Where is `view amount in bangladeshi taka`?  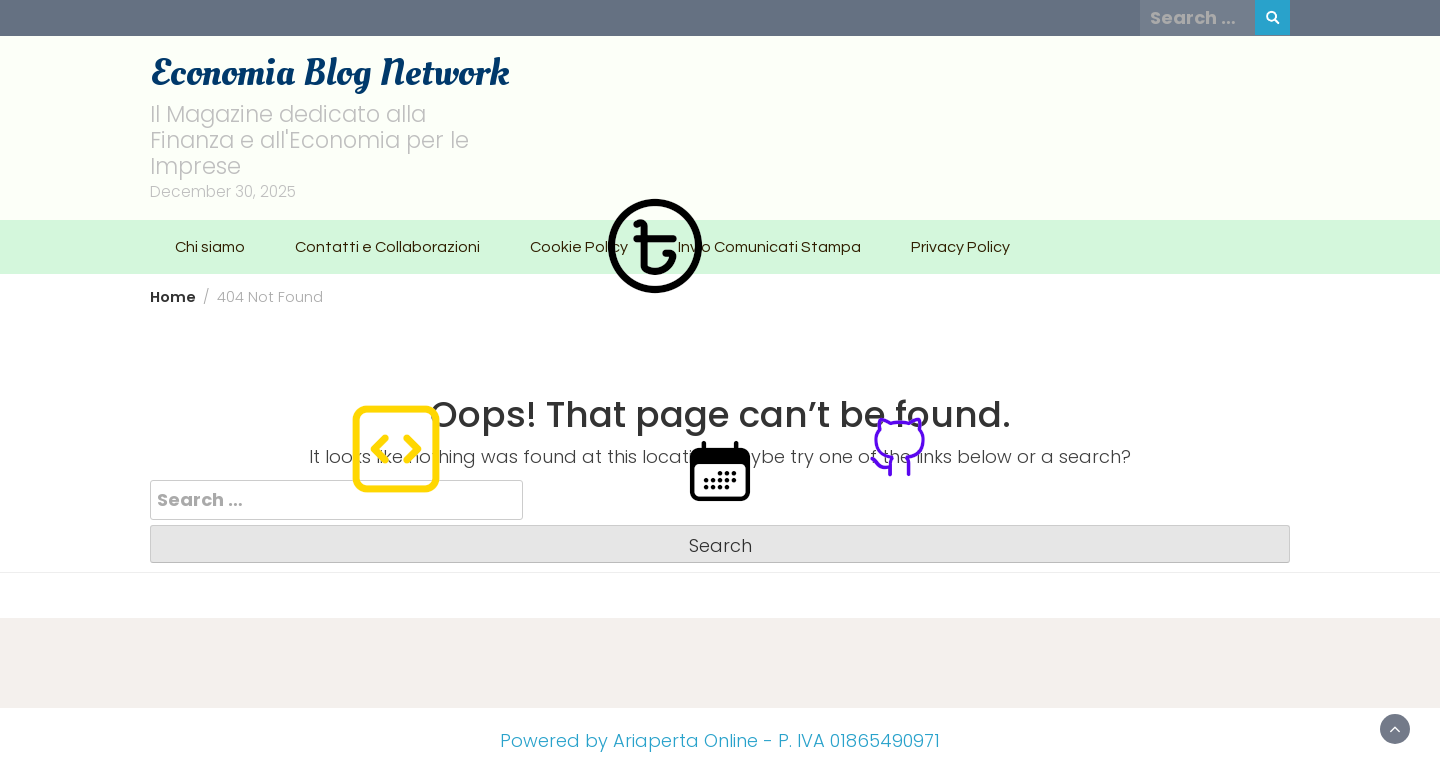
view amount in bangladeshi taka is located at coordinates (655, 246).